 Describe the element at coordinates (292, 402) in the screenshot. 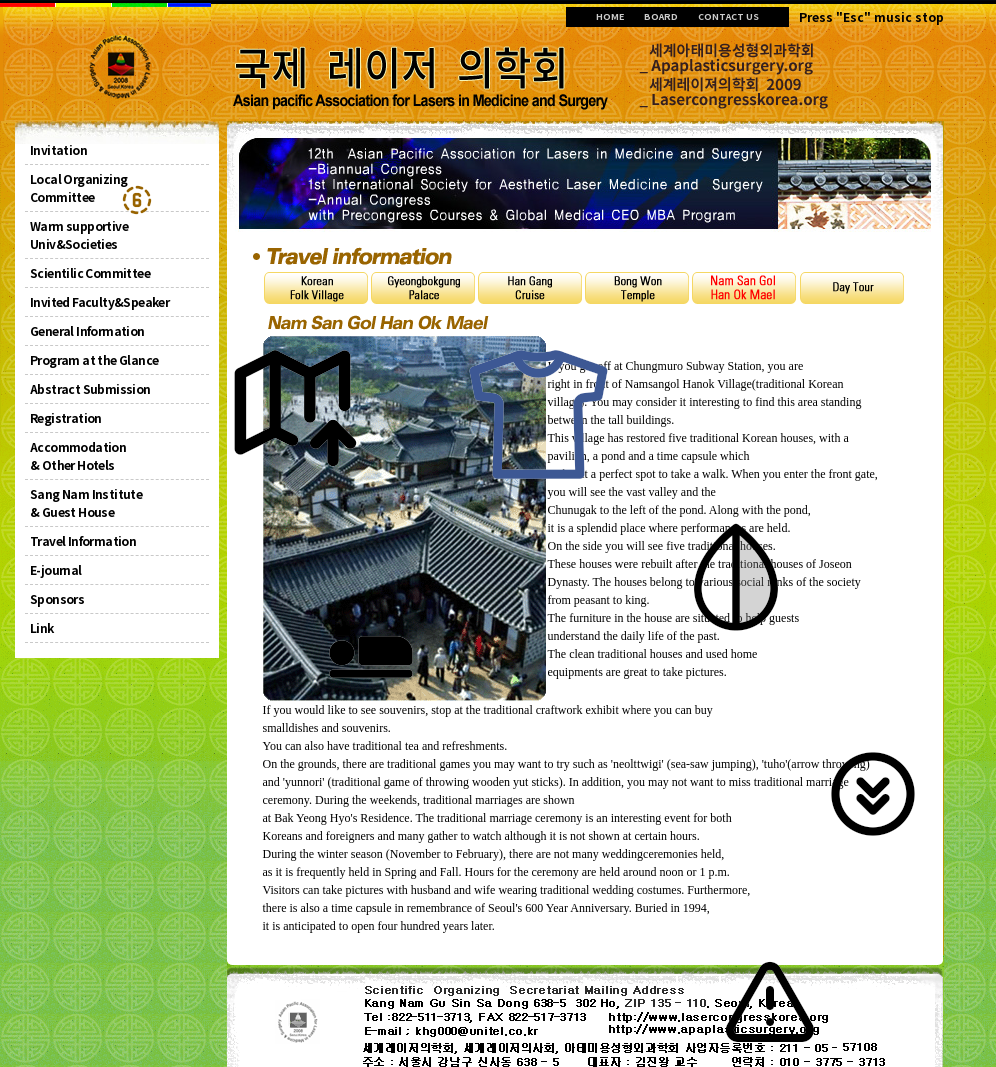

I see `upload or share your current map location` at that location.